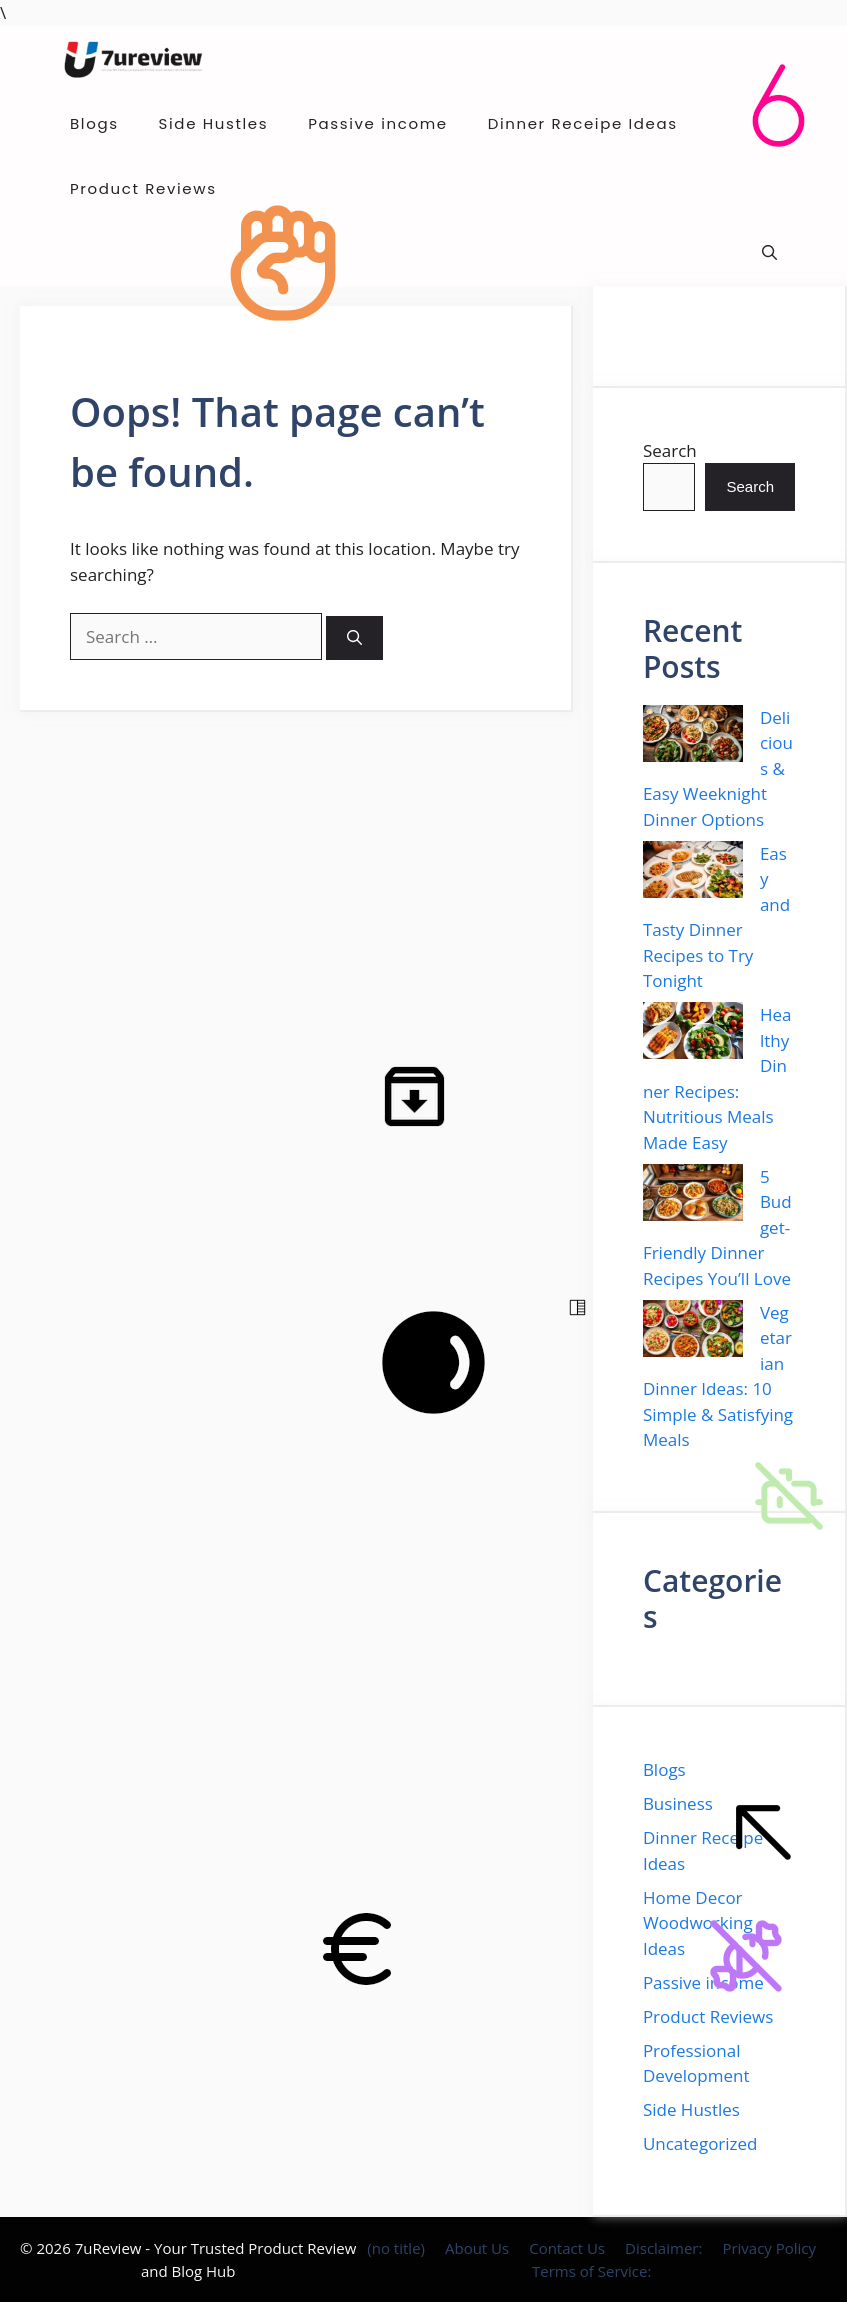 This screenshot has height=2302, width=847. Describe the element at coordinates (433, 1362) in the screenshot. I see `apply inner shadow effect to the right side` at that location.